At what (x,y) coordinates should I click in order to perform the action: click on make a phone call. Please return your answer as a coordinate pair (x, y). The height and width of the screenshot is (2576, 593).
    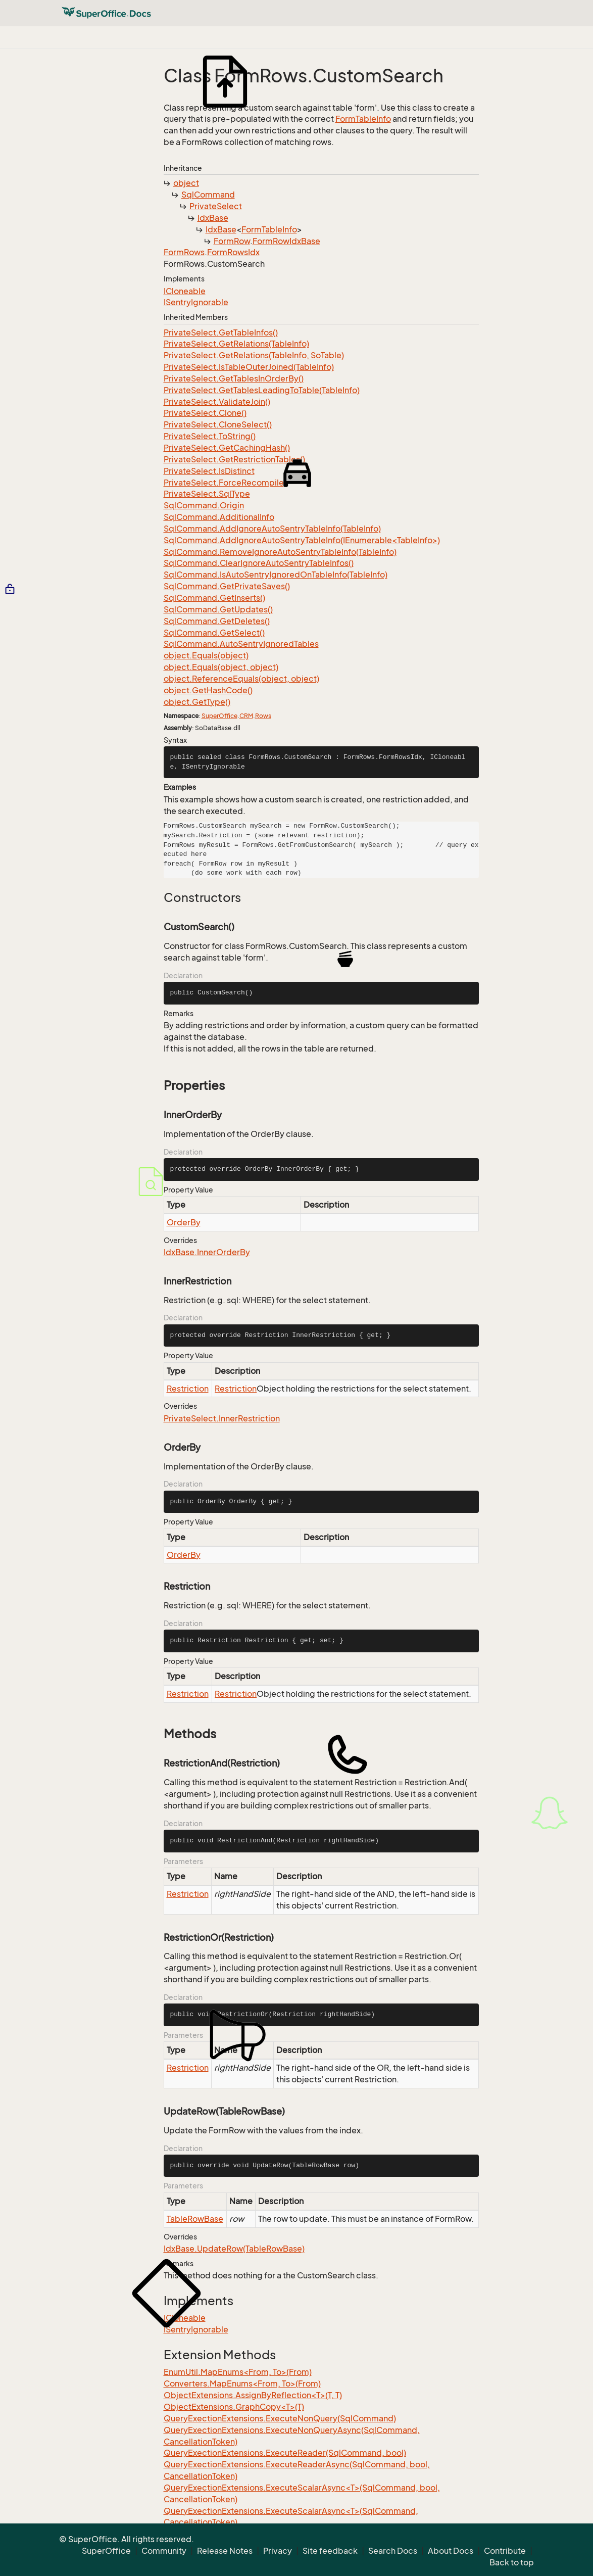
    Looking at the image, I should click on (347, 1755).